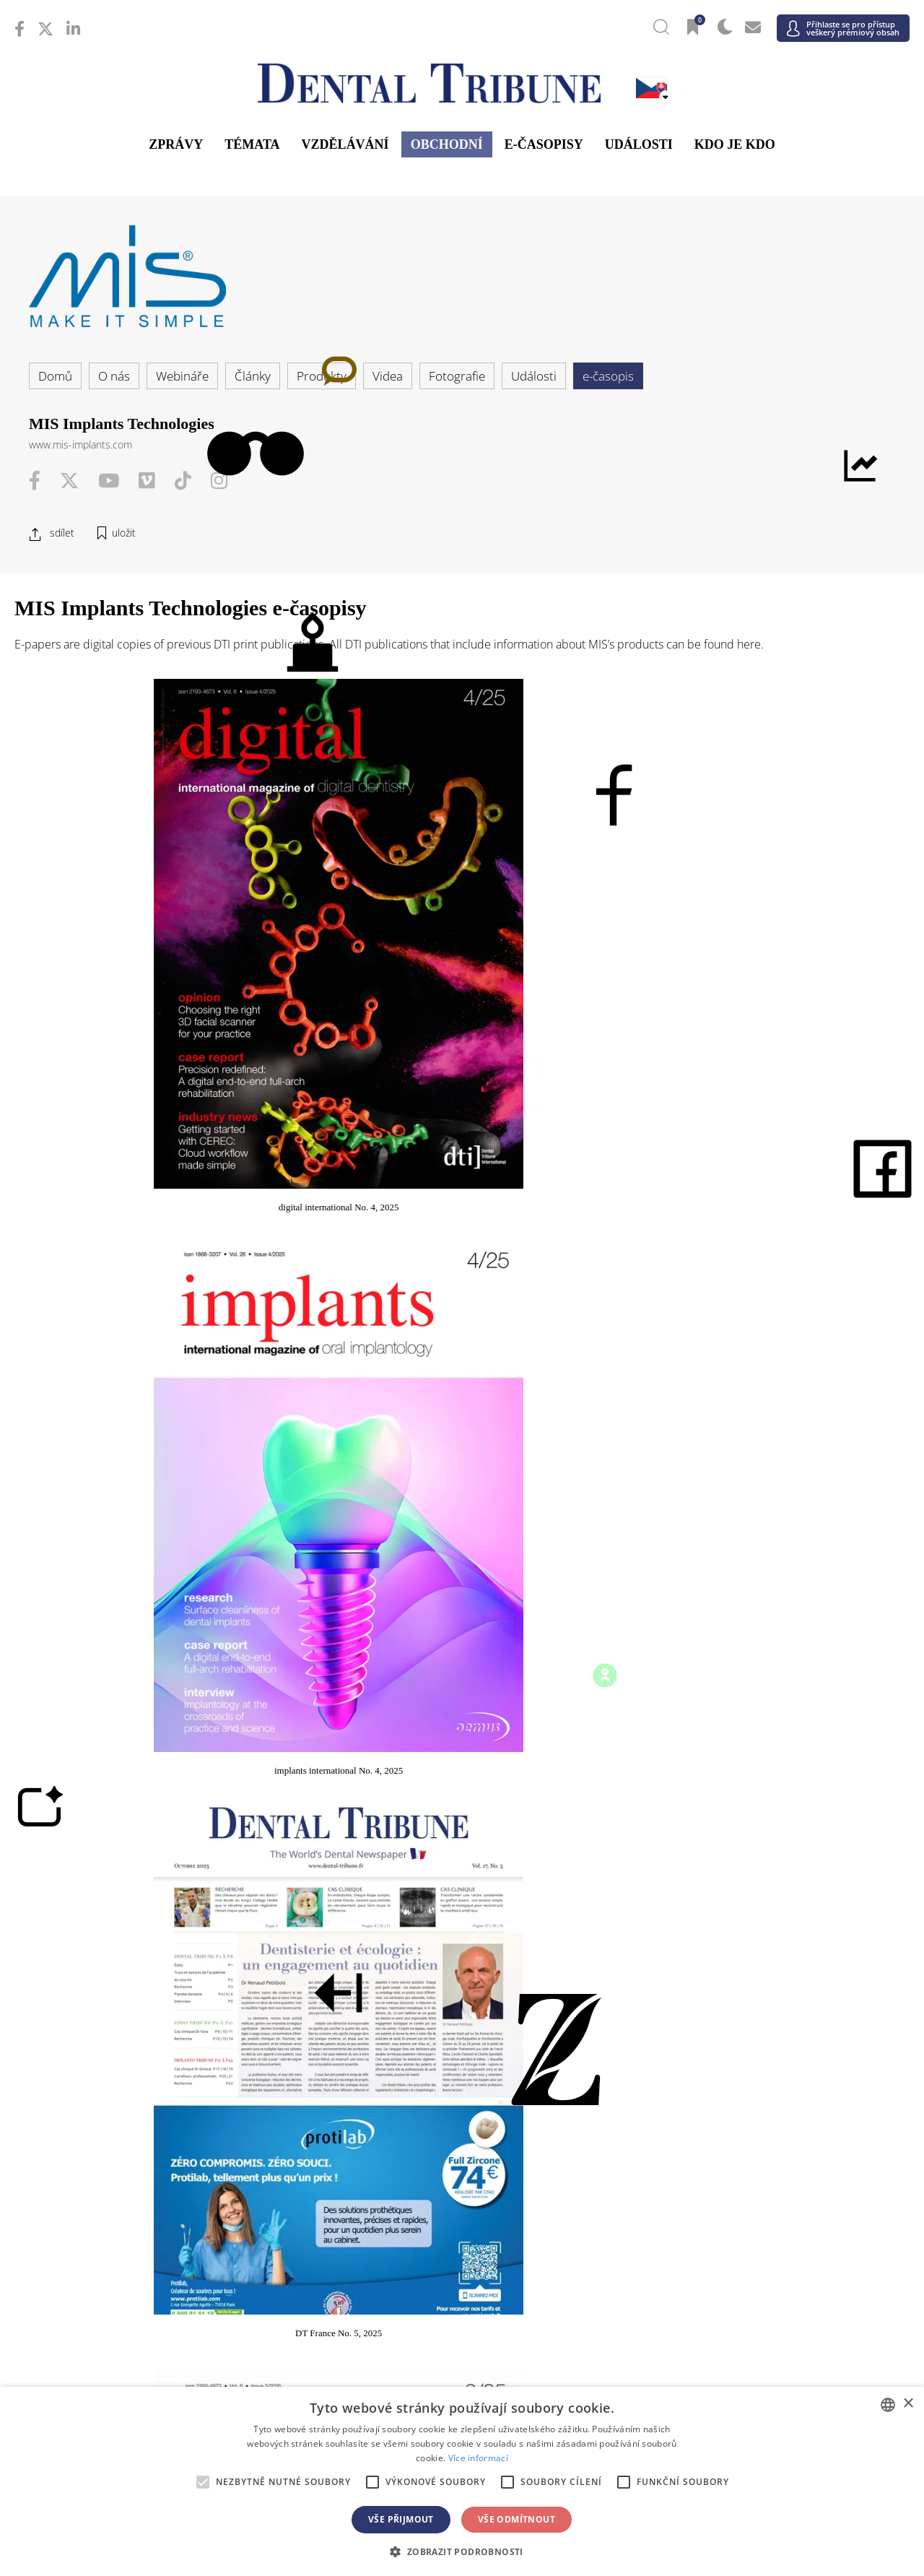 This screenshot has width=924, height=2576. What do you see at coordinates (605, 1675) in the screenshot?
I see `access your account or profile` at bounding box center [605, 1675].